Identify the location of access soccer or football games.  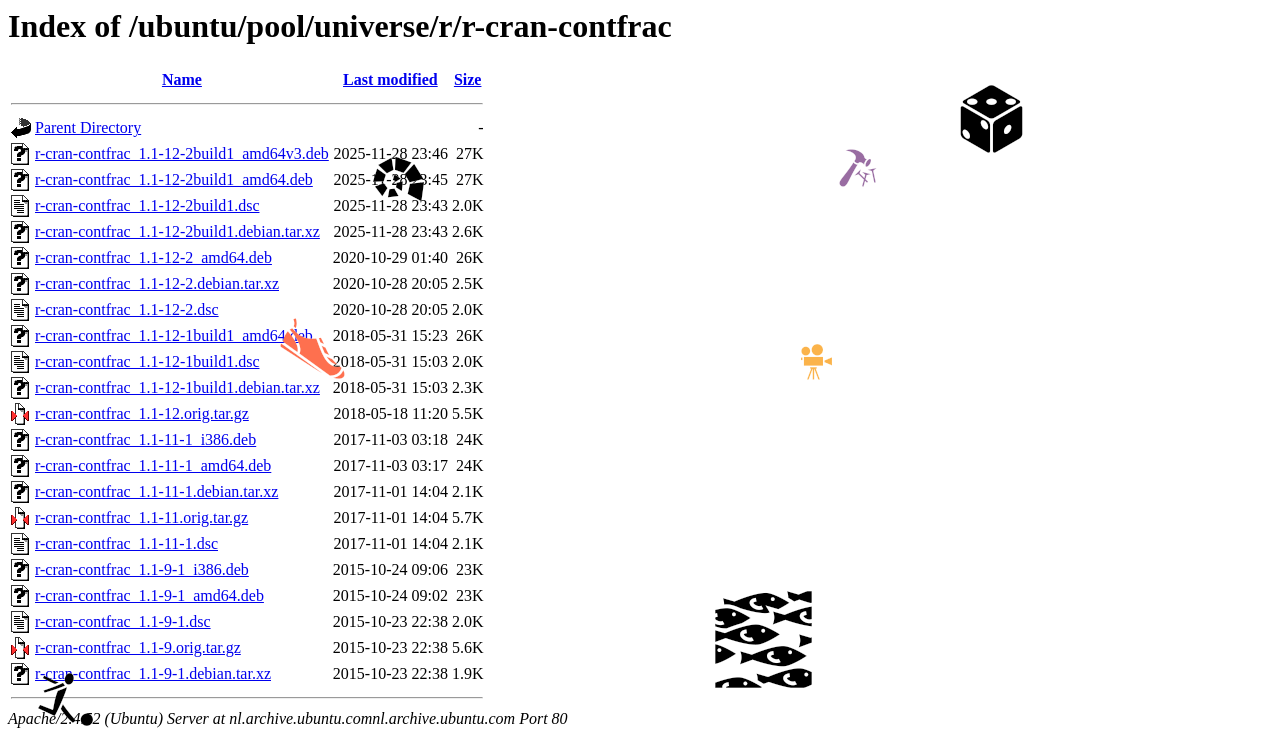
(65, 699).